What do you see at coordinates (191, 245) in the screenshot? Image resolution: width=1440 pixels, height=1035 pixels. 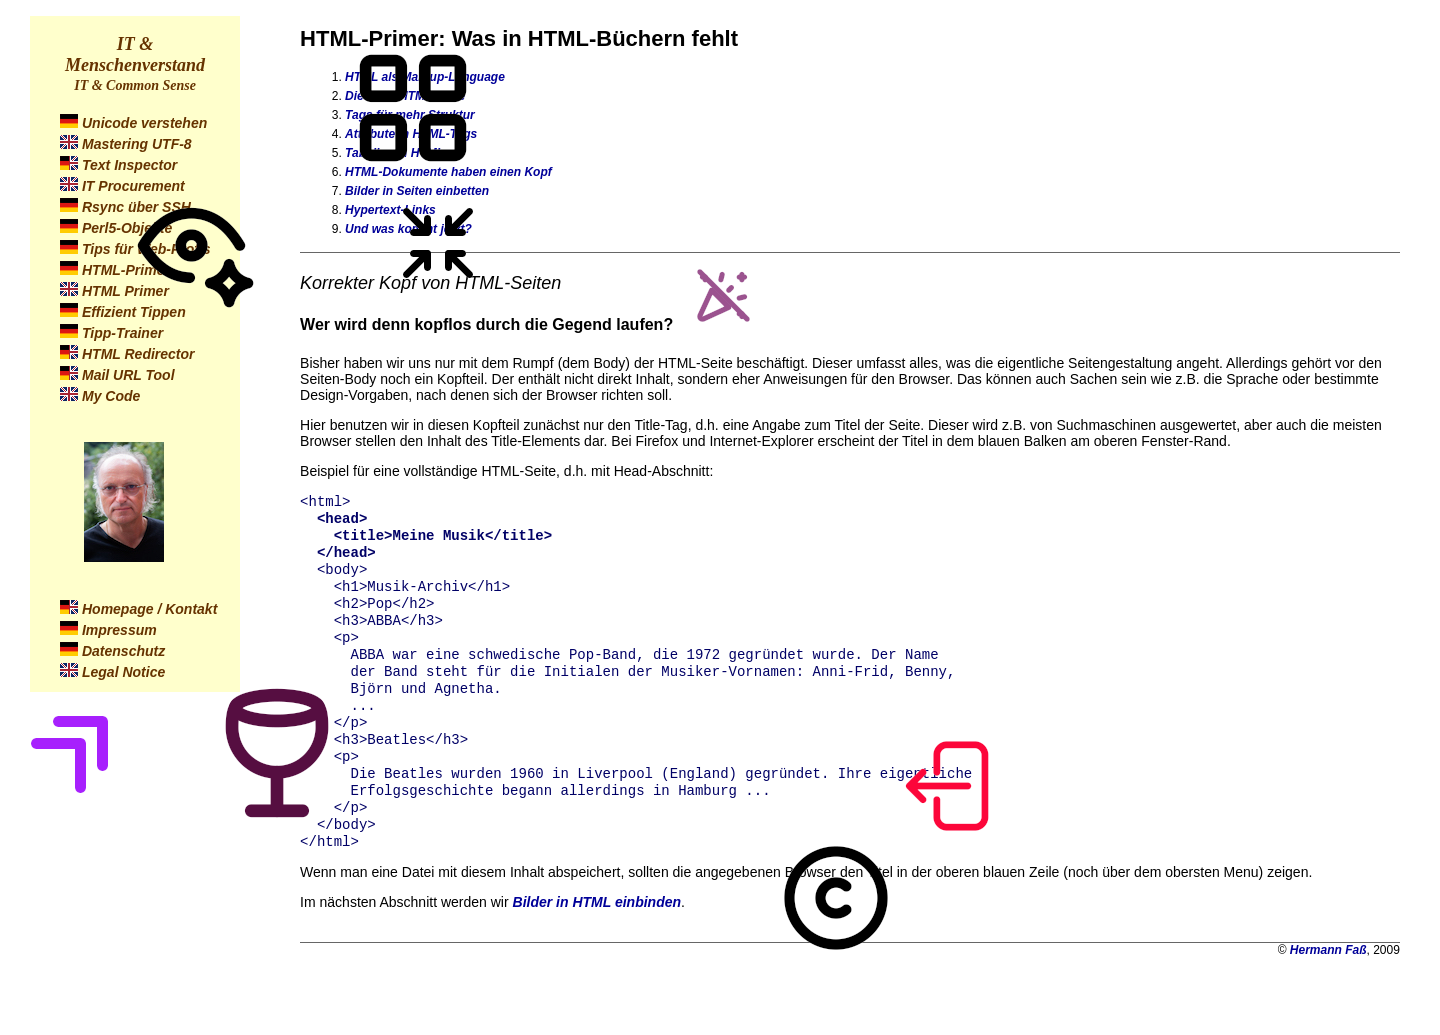 I see `enable smart view or AI-powered visual features` at bounding box center [191, 245].